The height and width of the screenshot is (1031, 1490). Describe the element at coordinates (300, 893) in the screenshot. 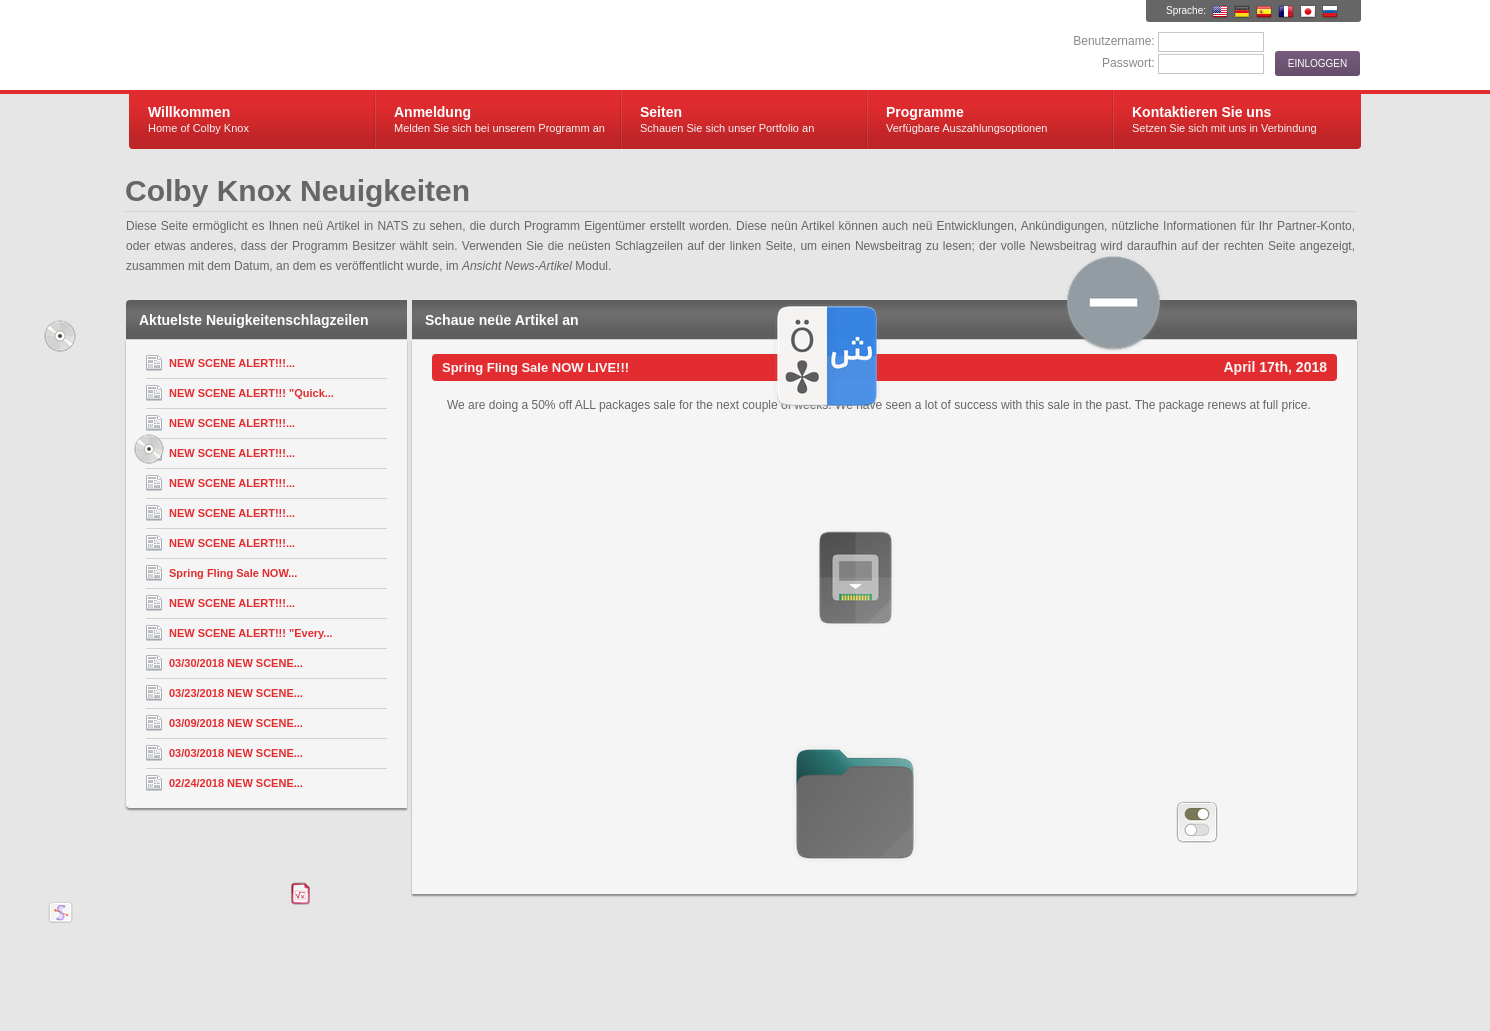

I see `libreoffice math formula template file` at that location.